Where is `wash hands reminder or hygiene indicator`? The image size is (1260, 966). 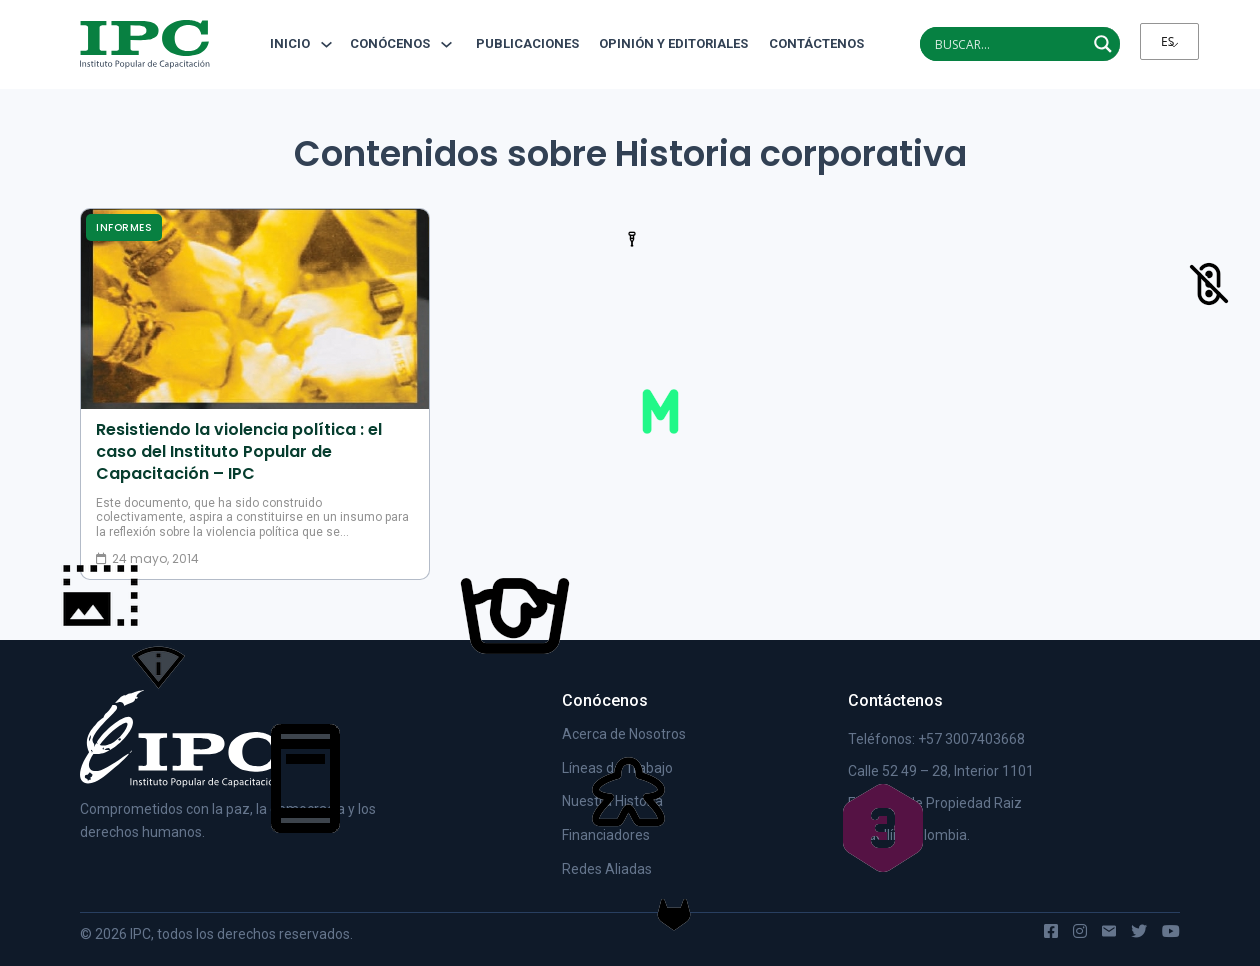 wash hands reminder or hygiene indicator is located at coordinates (515, 616).